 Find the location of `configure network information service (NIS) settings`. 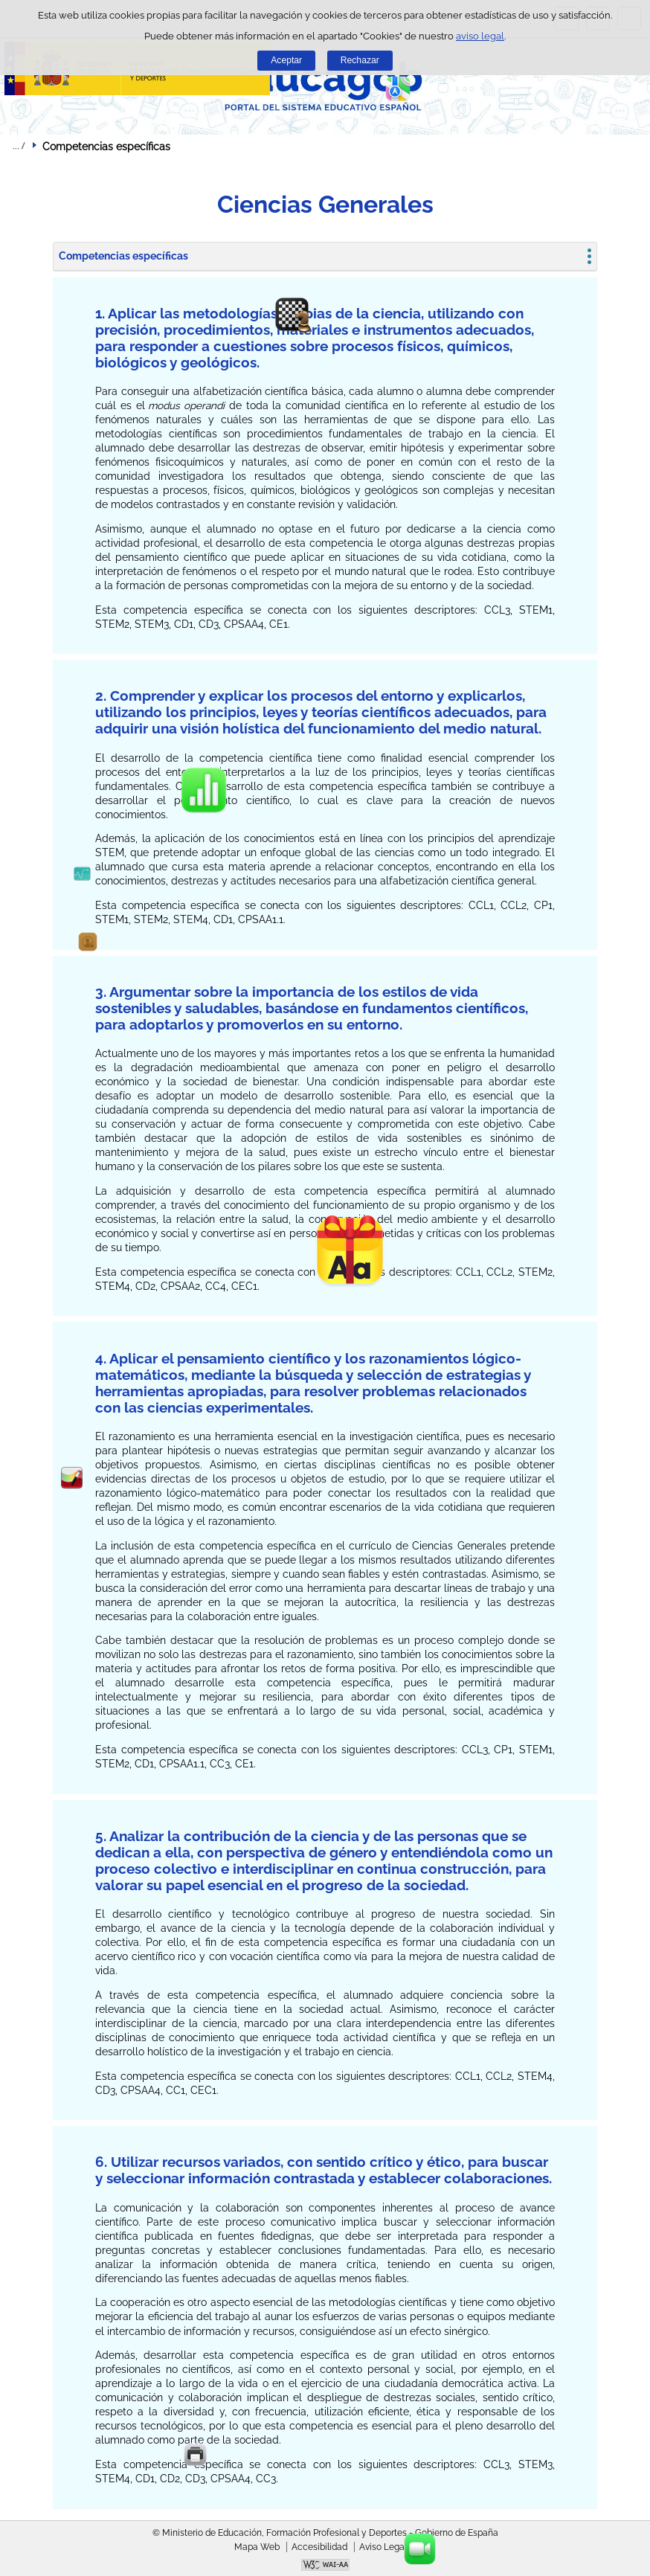

configure network information service (NIS) settings is located at coordinates (88, 942).